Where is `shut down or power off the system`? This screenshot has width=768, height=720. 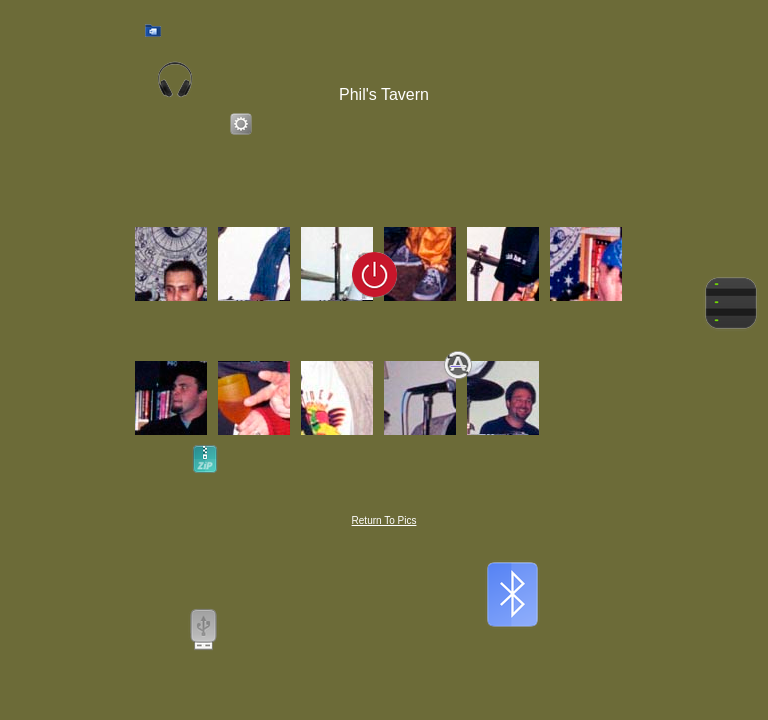
shut down or power off the system is located at coordinates (375, 275).